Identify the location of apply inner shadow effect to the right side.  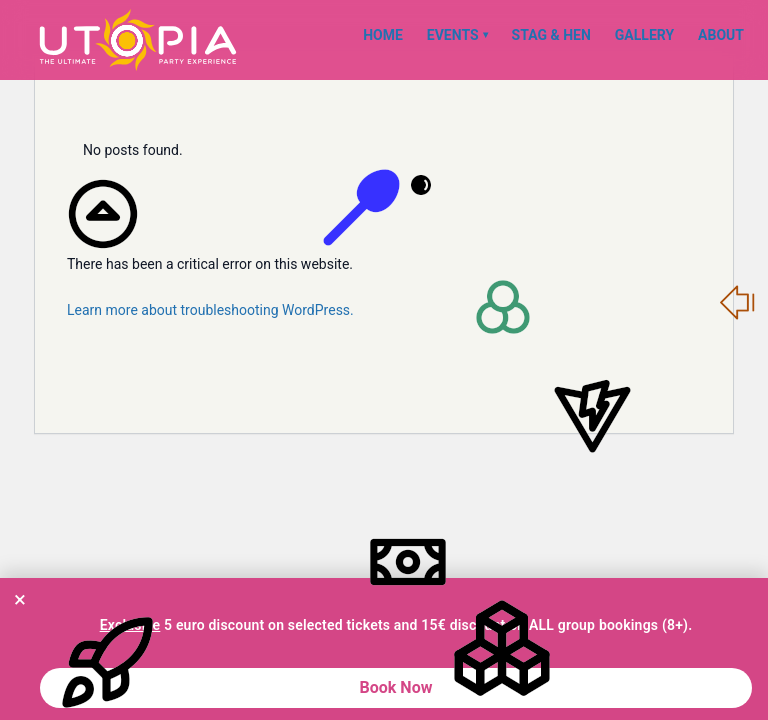
(421, 185).